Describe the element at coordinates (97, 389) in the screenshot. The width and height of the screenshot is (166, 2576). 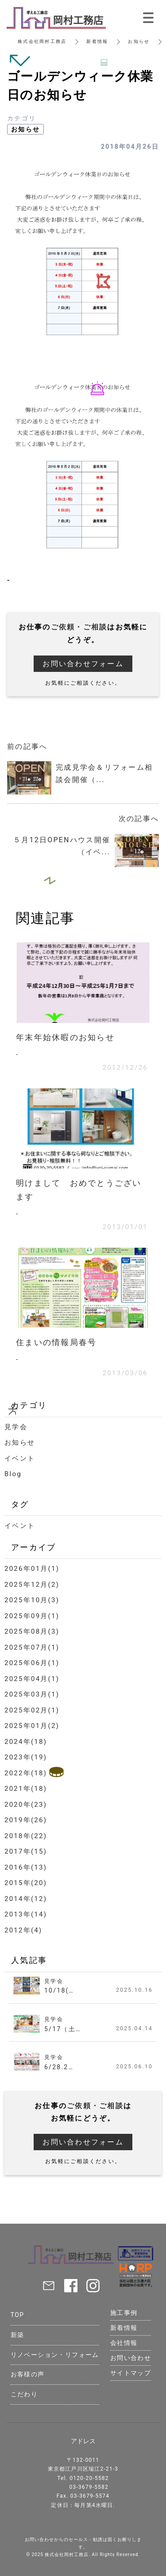
I see `emergency alert or warning notification` at that location.